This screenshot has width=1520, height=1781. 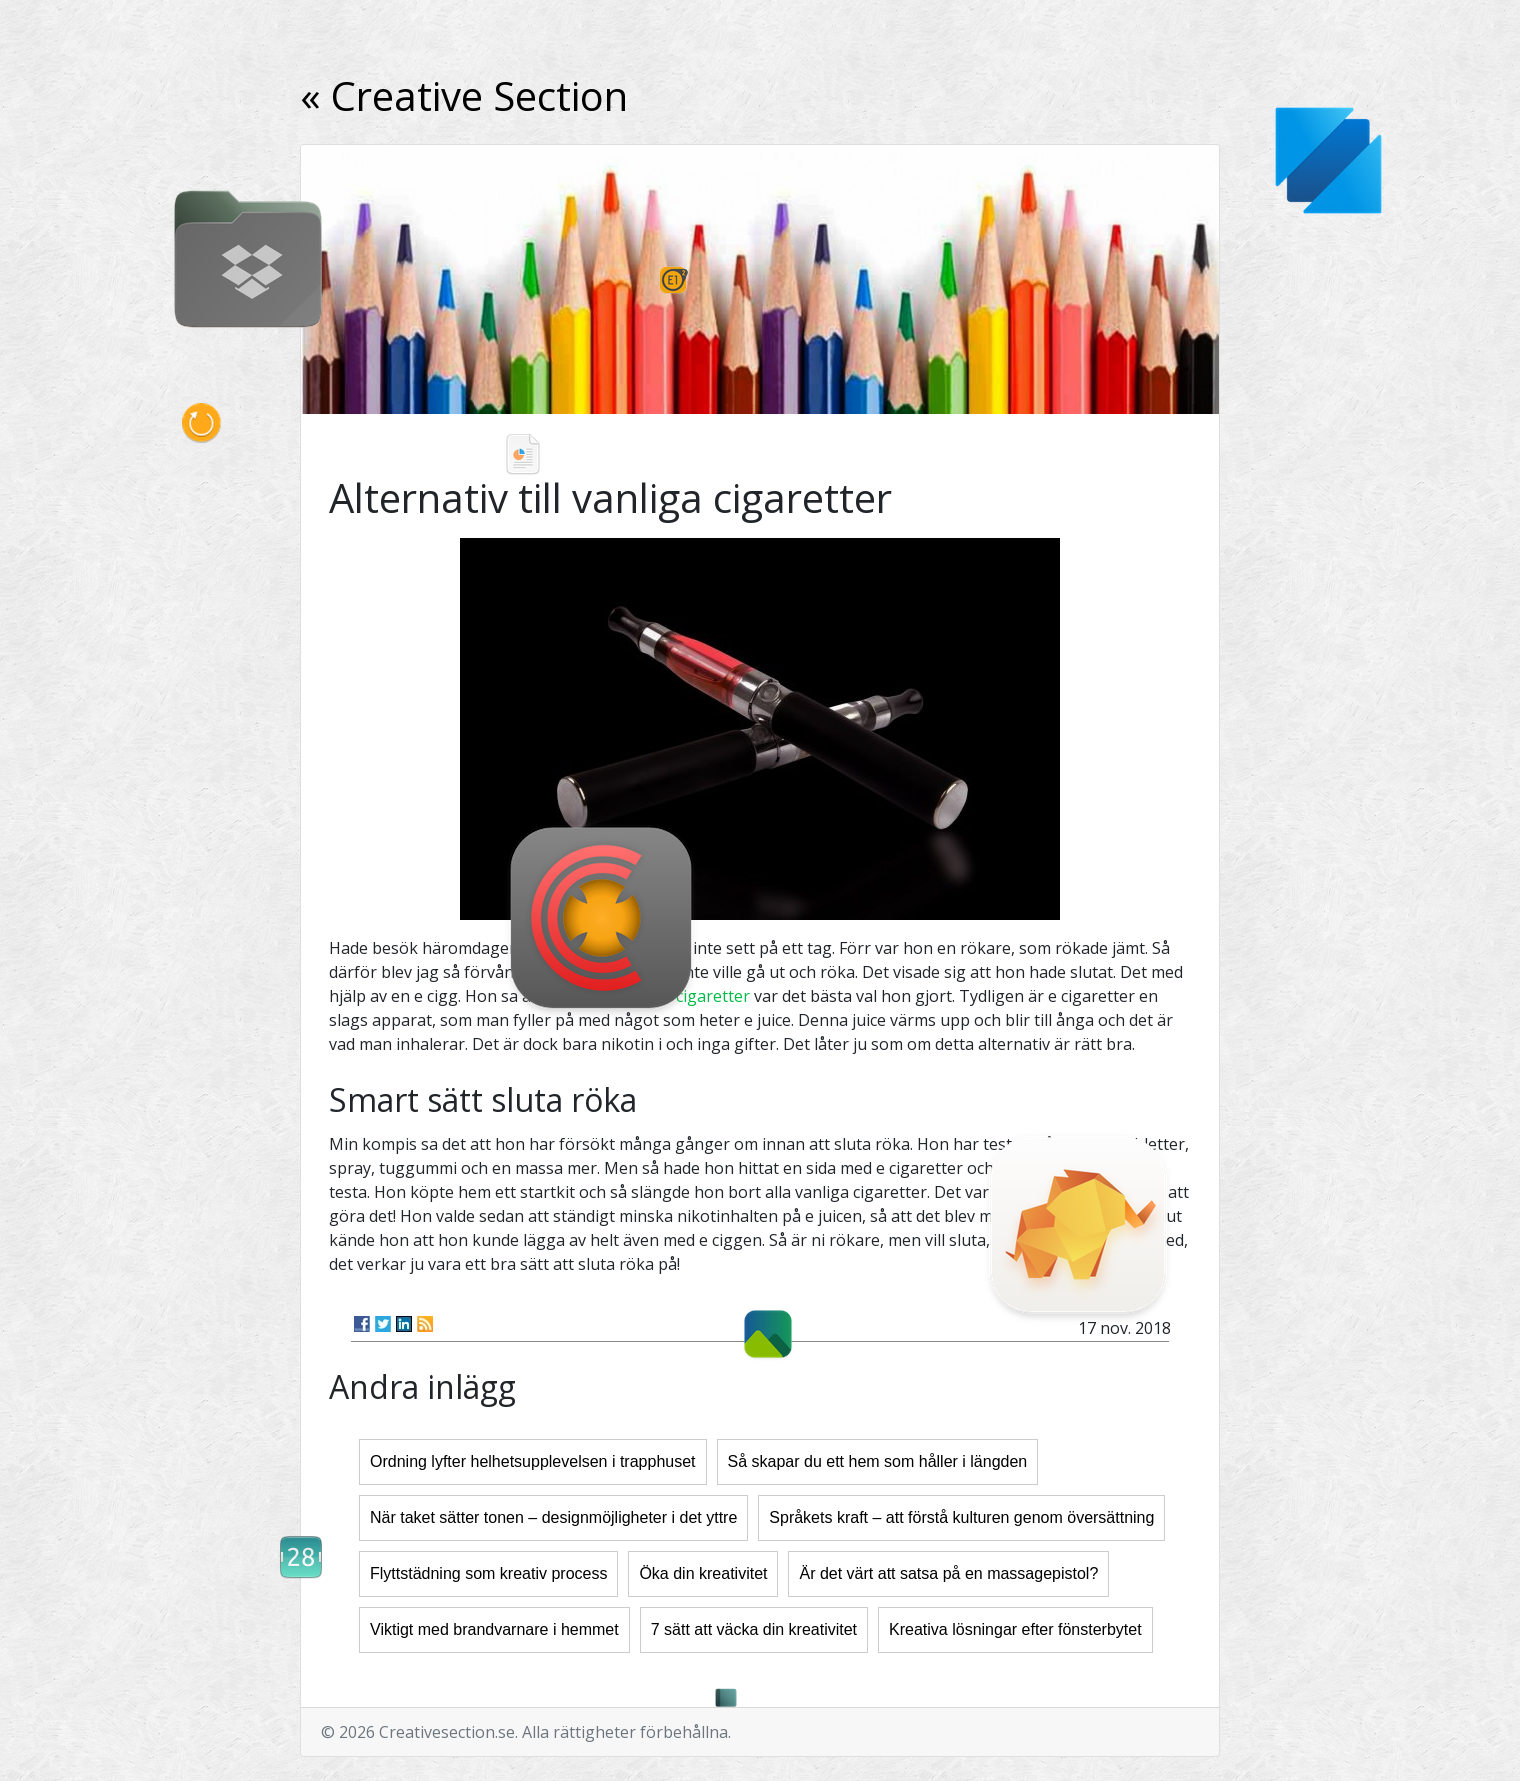 I want to click on access the desktop folder, so click(x=726, y=1697).